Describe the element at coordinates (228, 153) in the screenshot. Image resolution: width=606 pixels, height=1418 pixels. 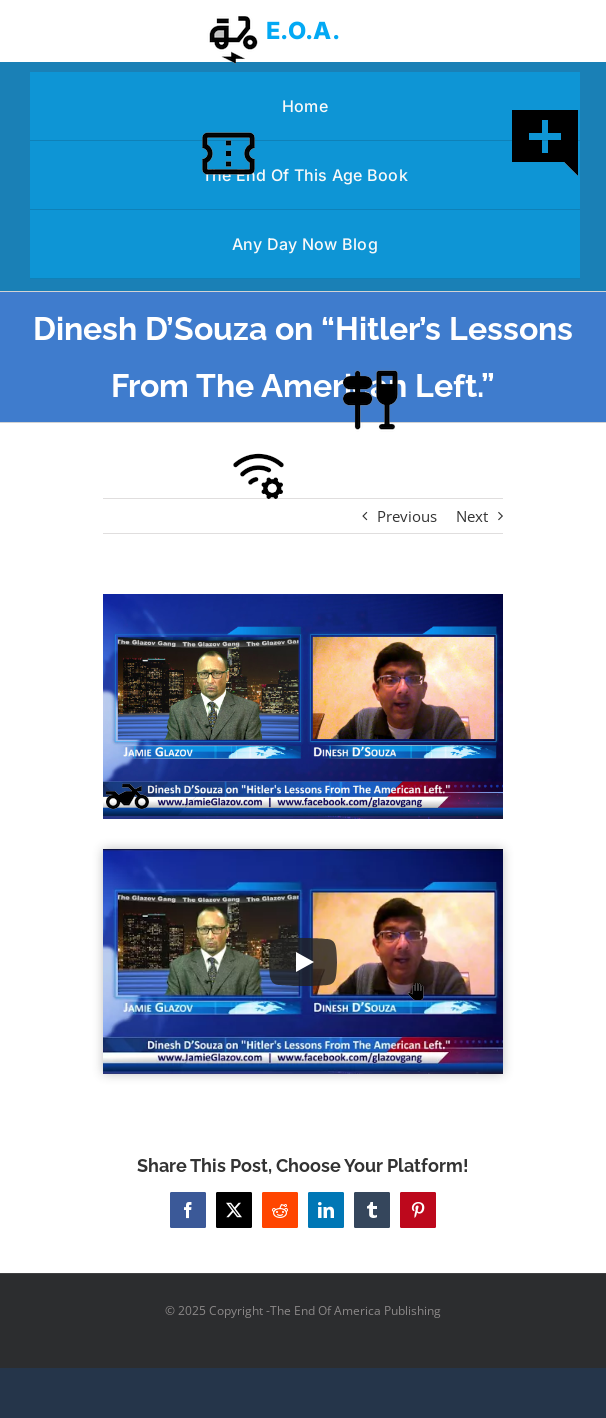
I see `view your tickets or passes` at that location.